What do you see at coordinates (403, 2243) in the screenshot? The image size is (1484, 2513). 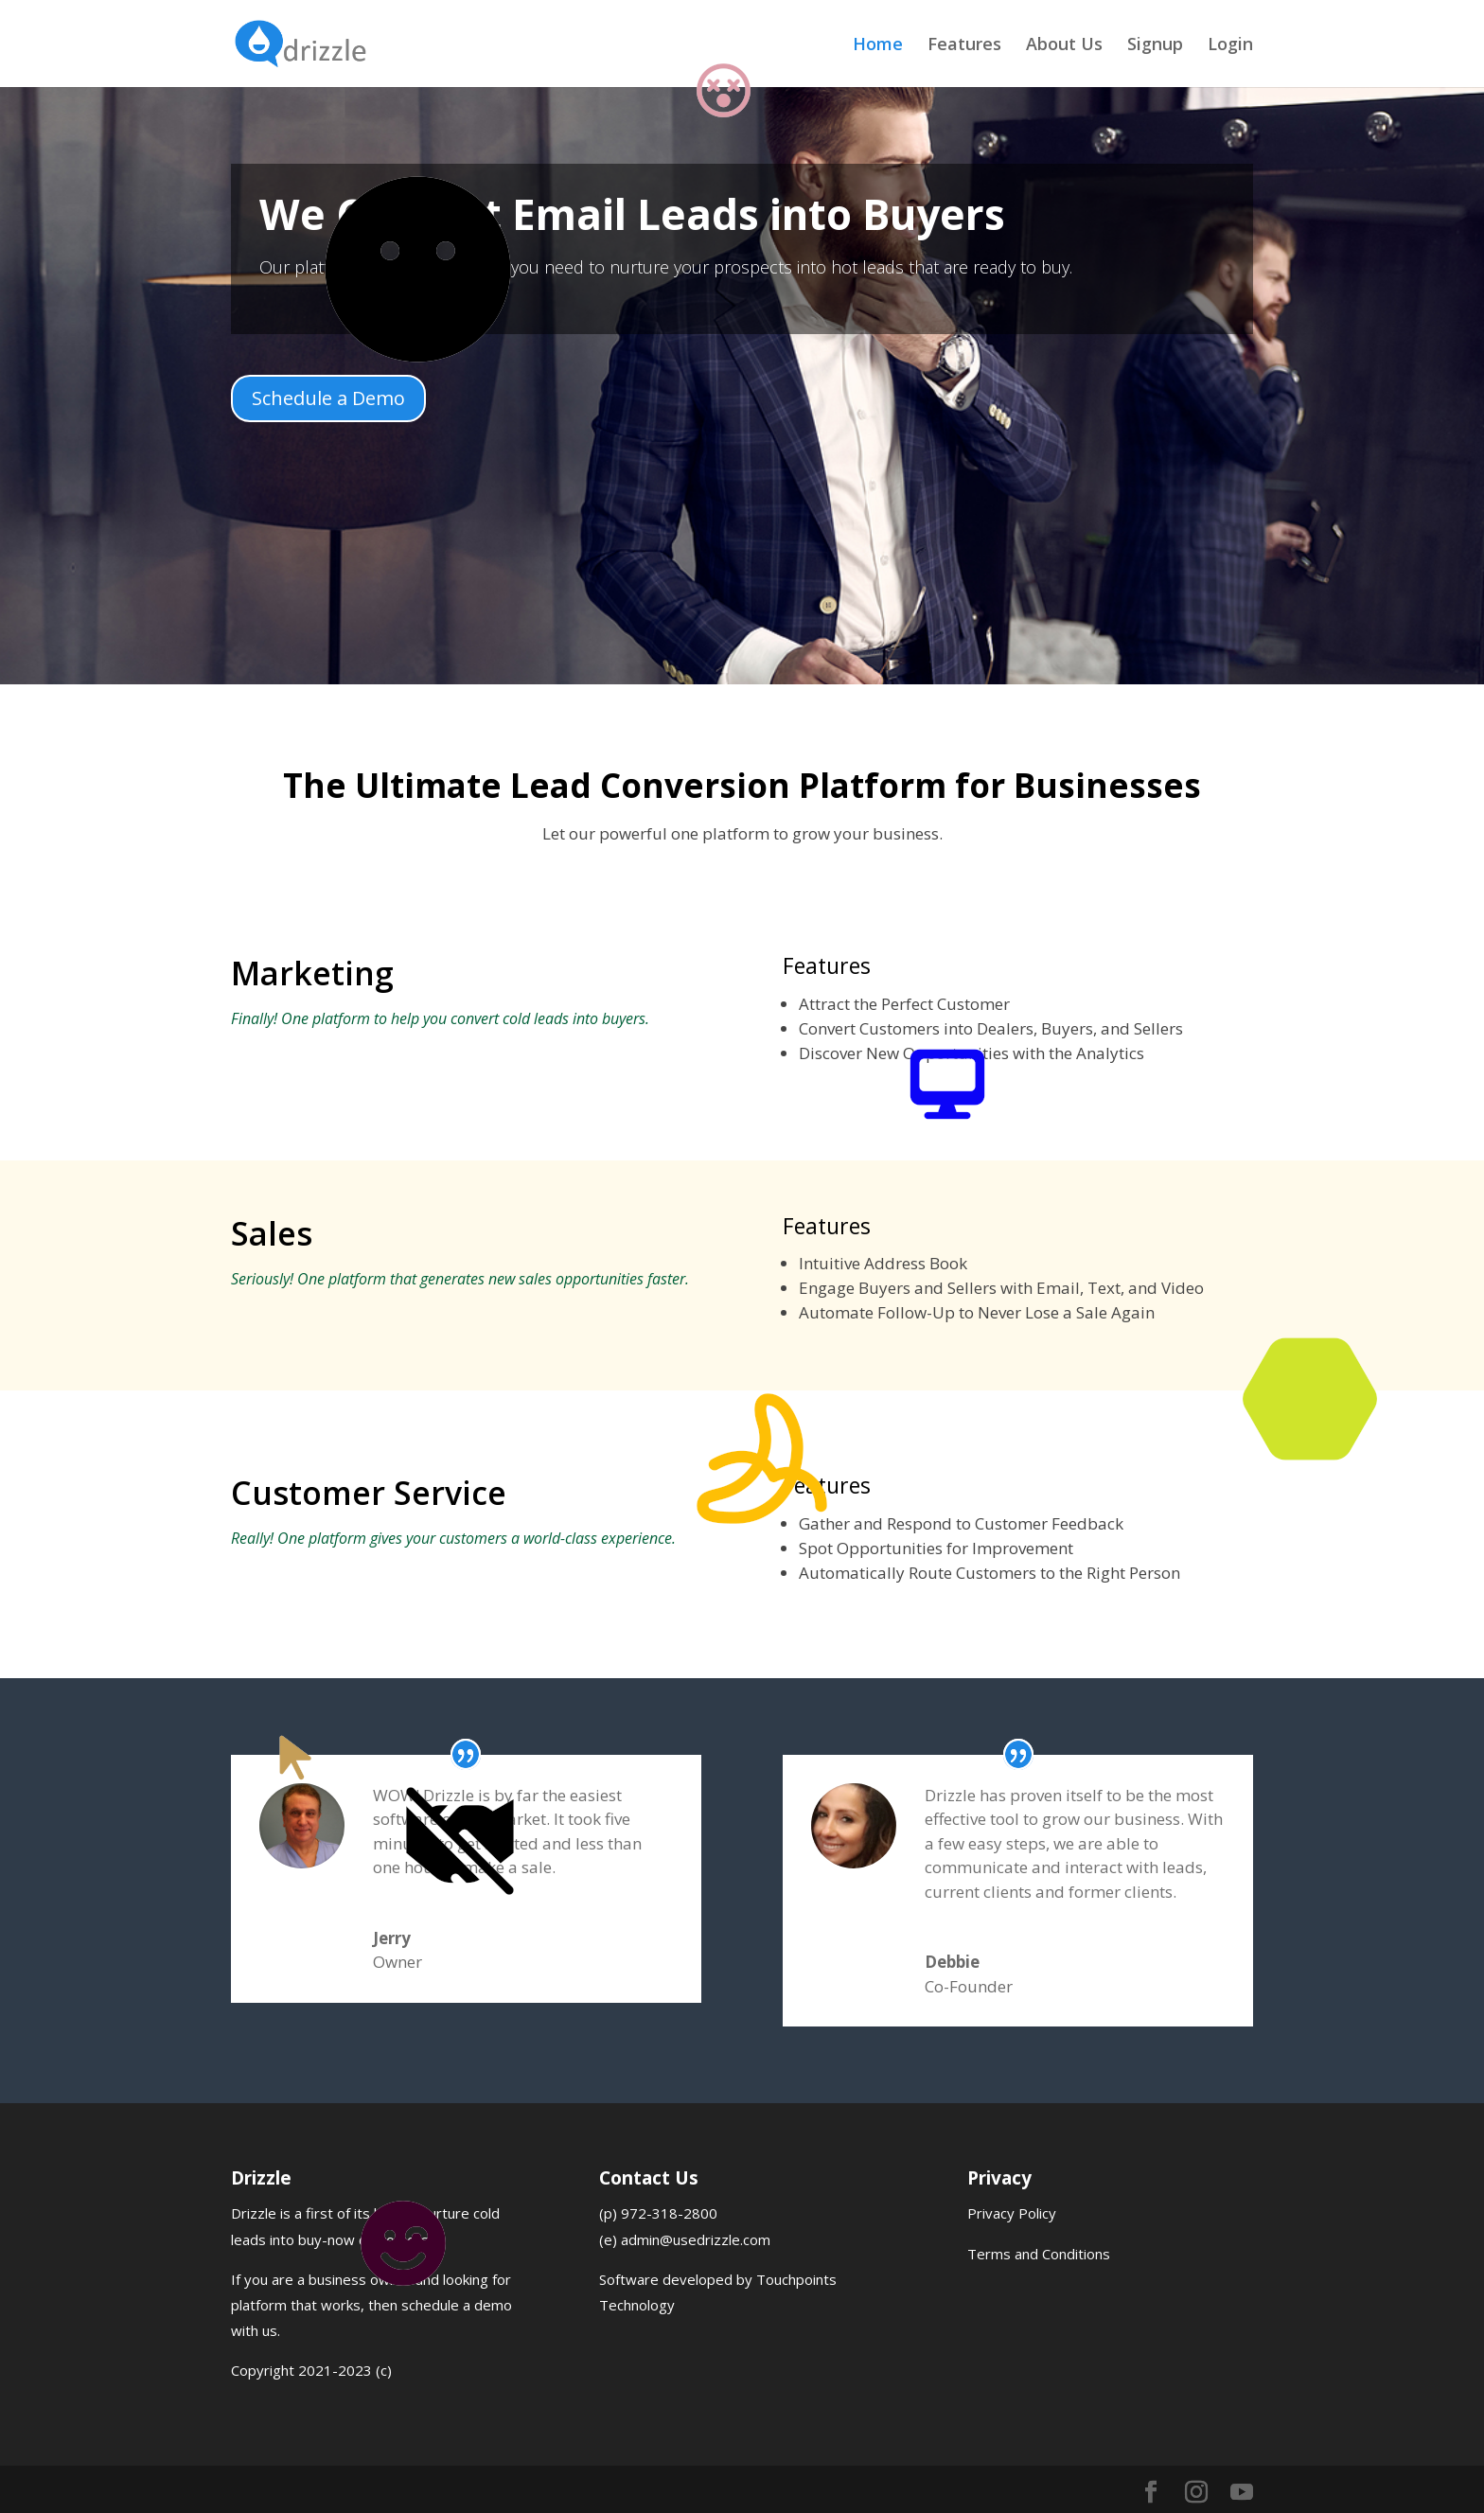 I see `insert a winking emoji or emoticon` at bounding box center [403, 2243].